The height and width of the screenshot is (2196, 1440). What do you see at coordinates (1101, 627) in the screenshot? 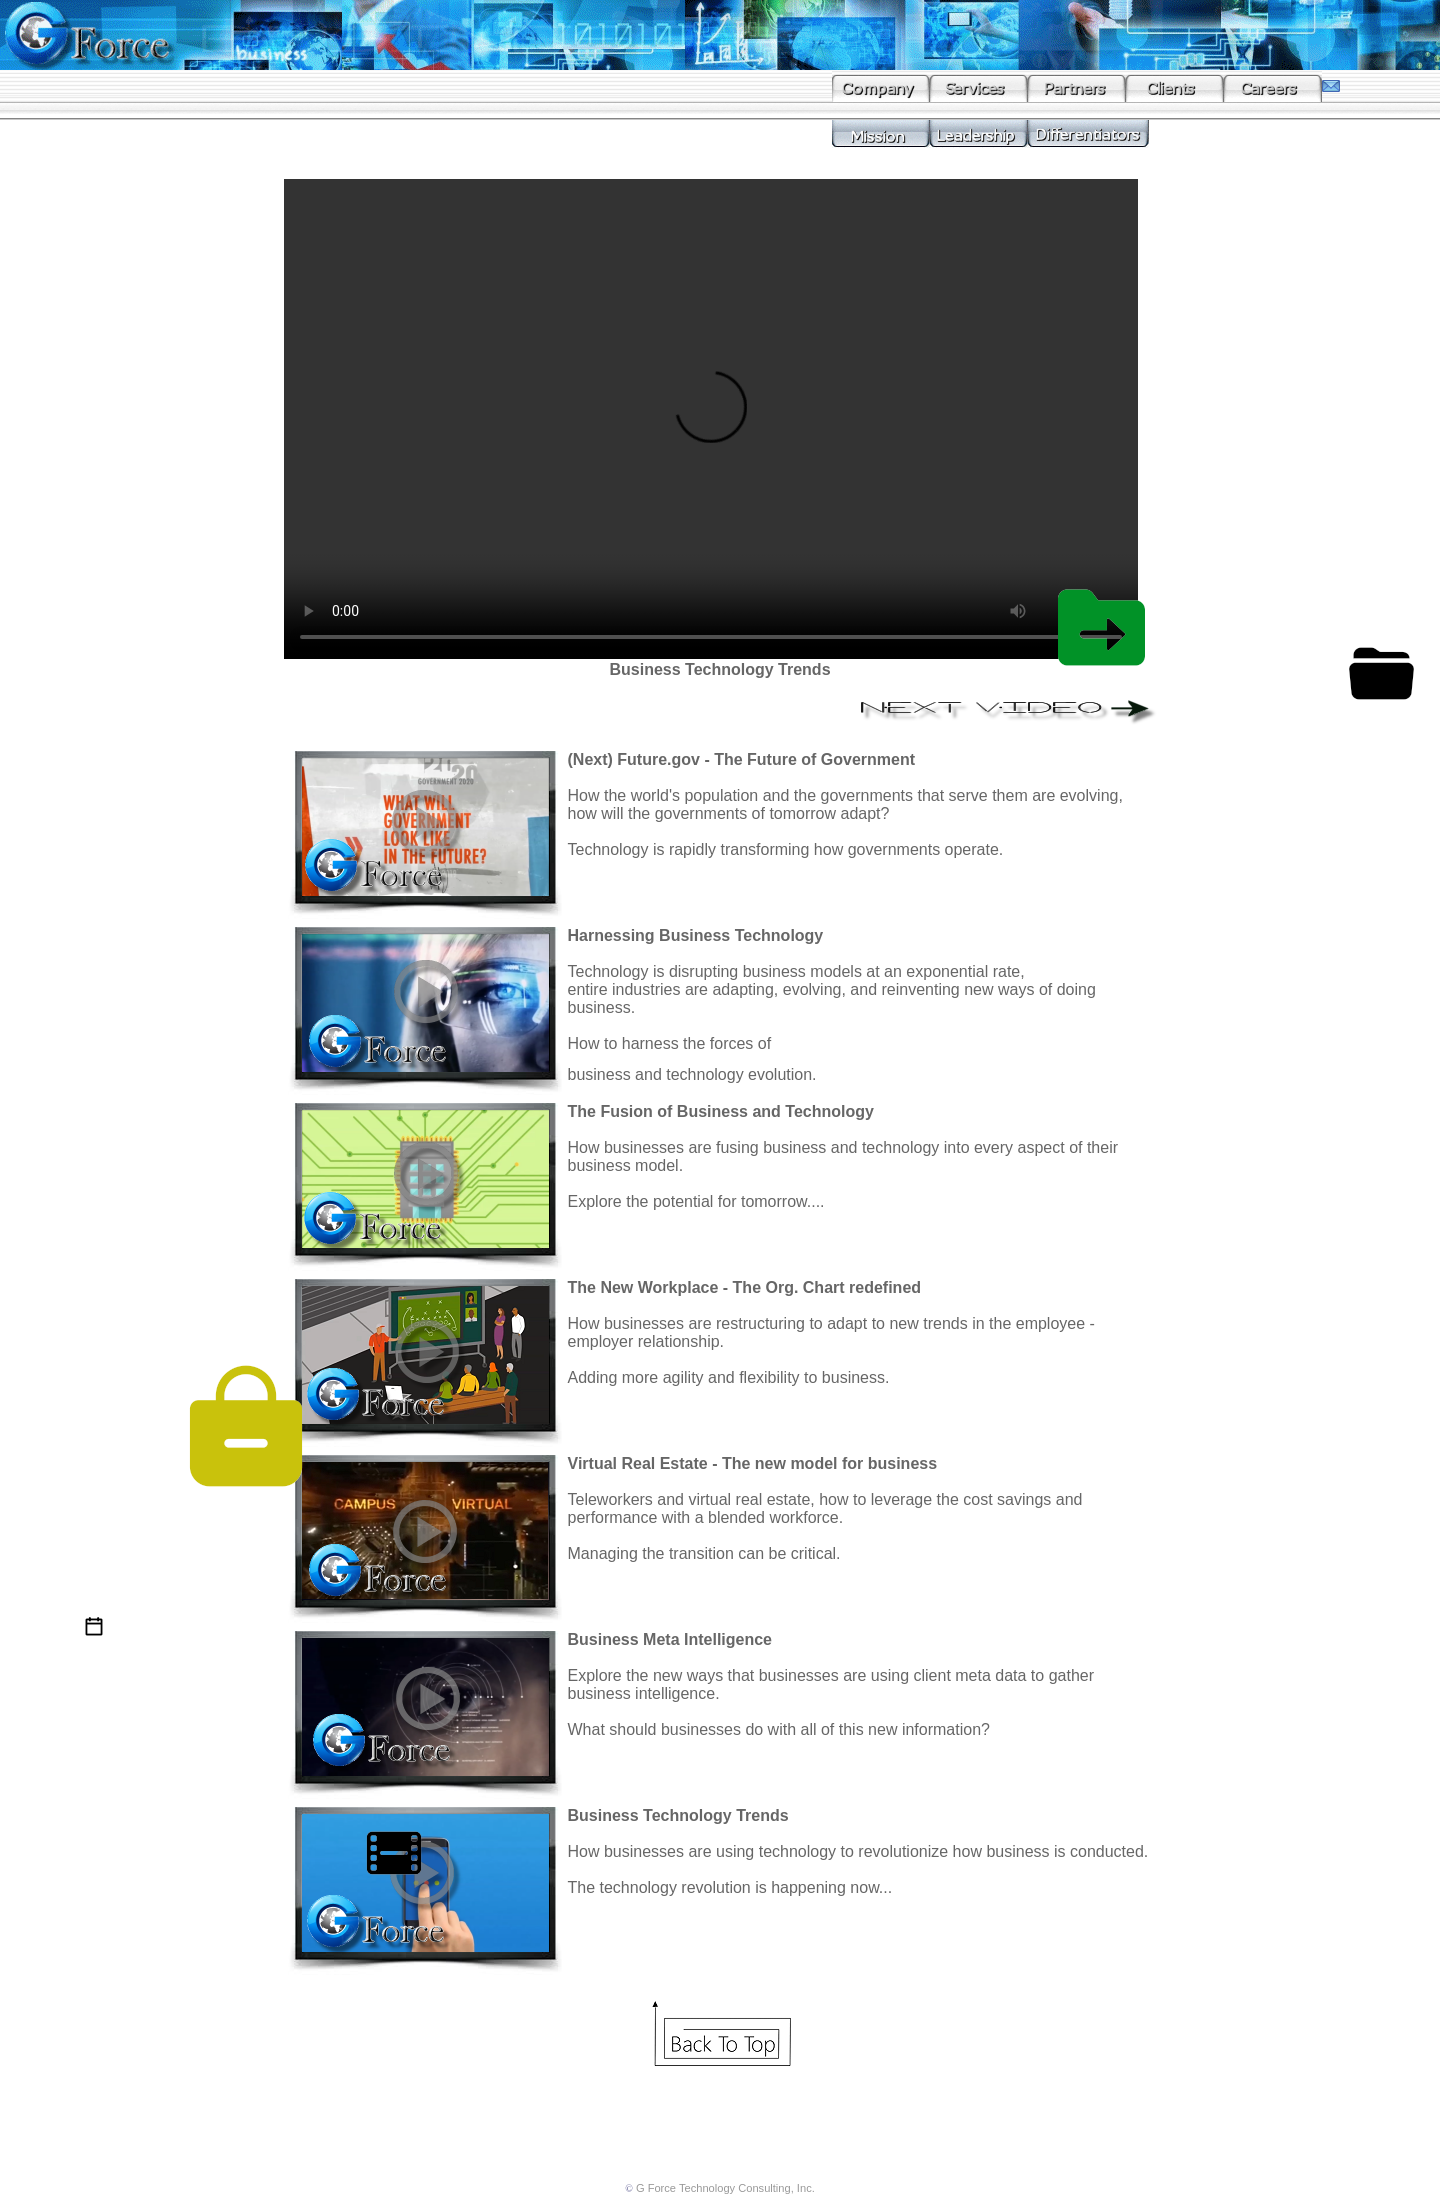
I see `access a linked submodule or external repository` at bounding box center [1101, 627].